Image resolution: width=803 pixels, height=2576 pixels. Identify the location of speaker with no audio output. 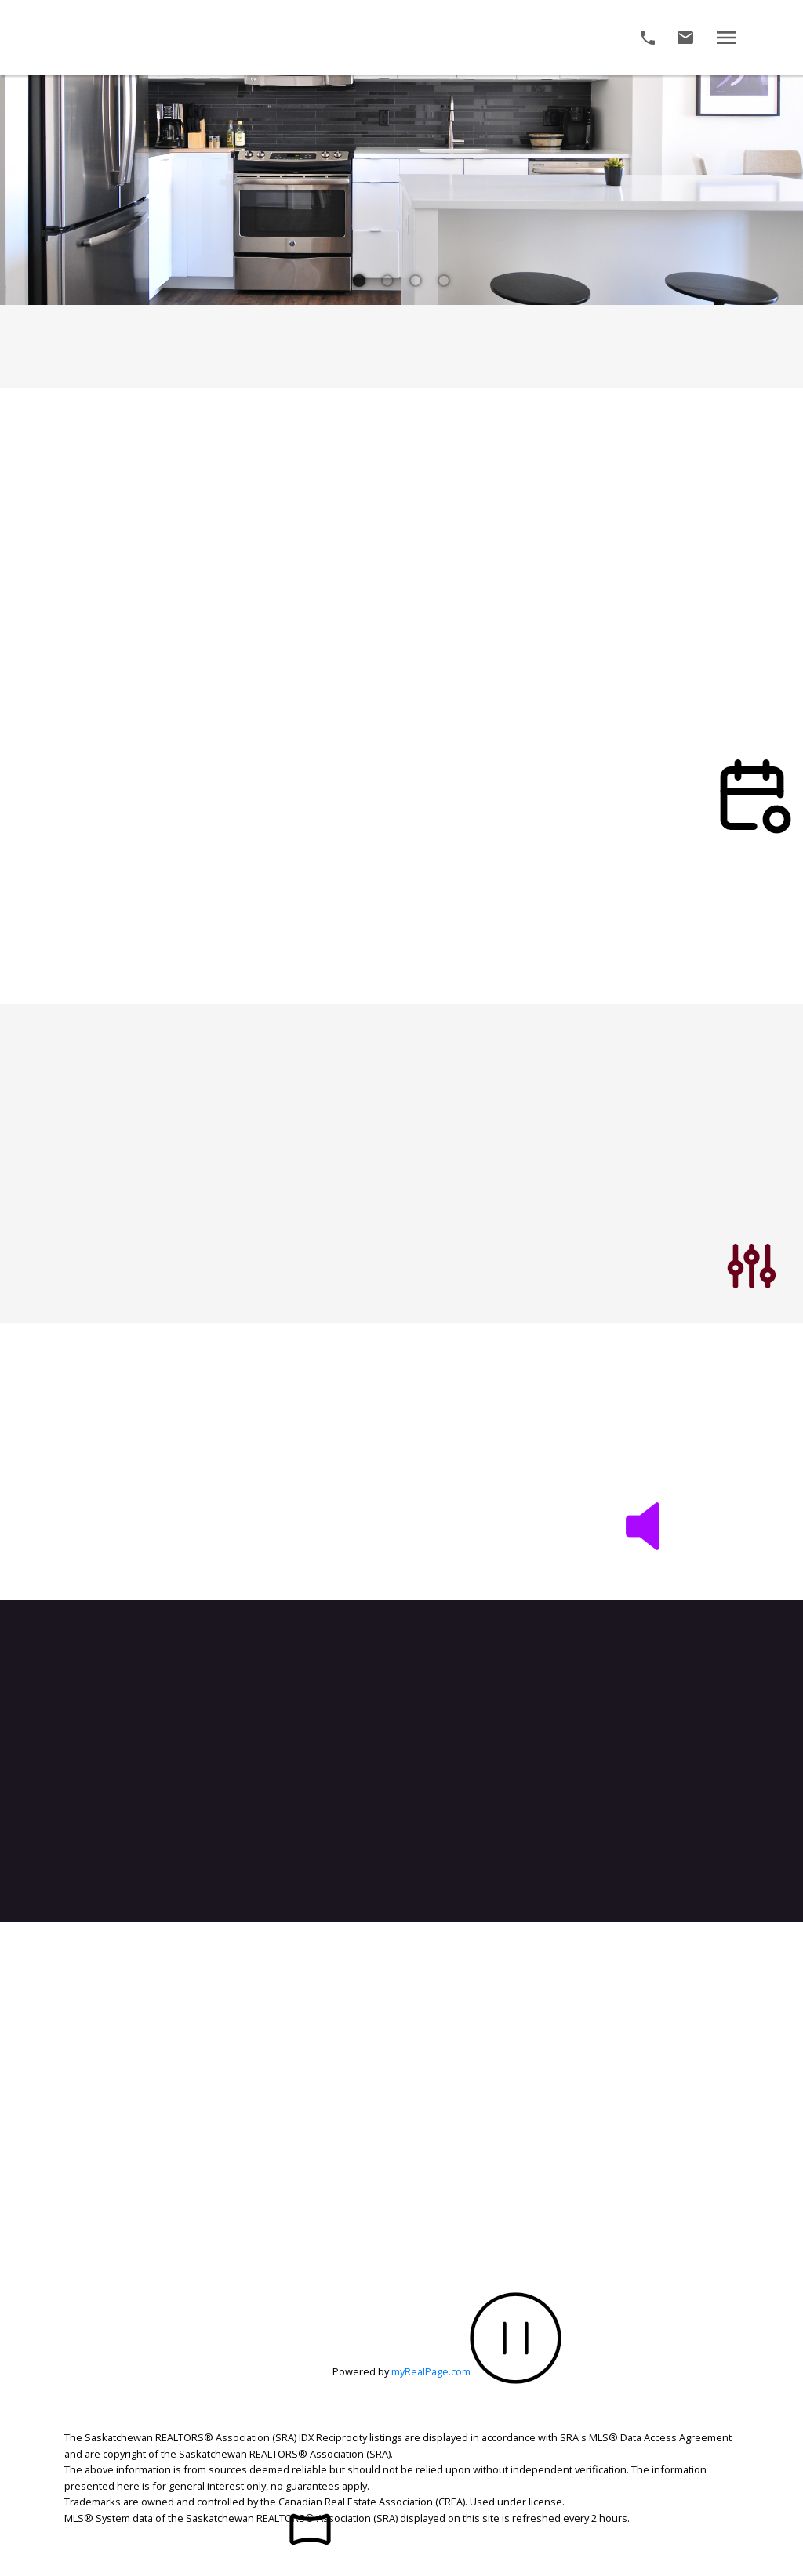
(649, 1526).